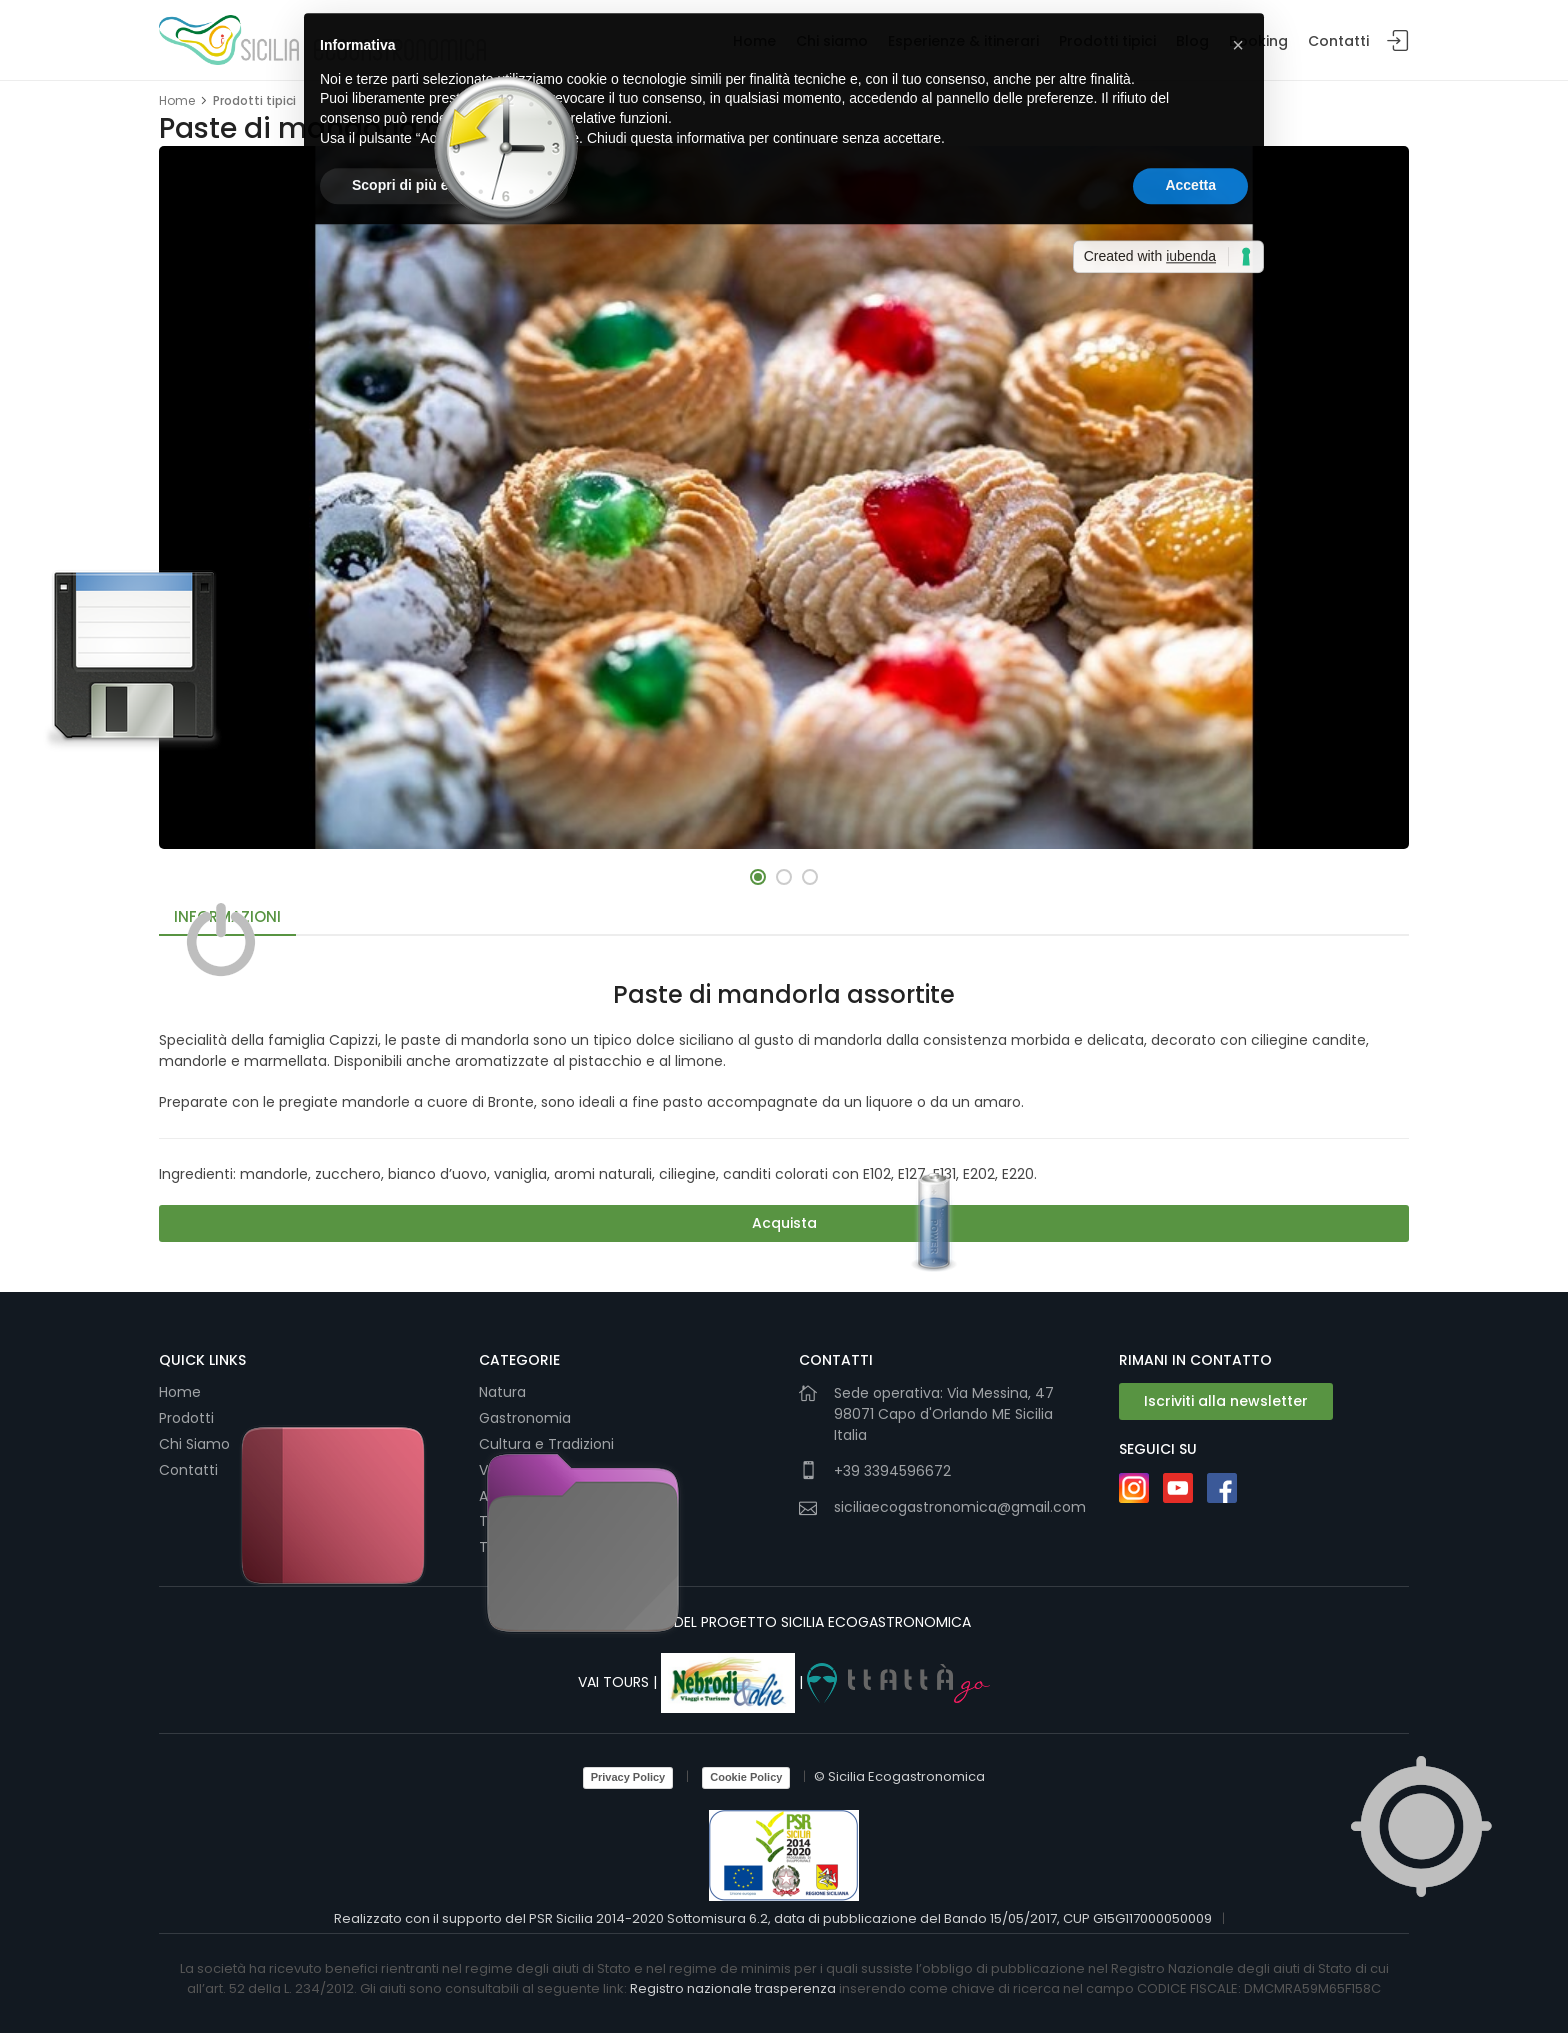 This screenshot has height=2033, width=1568. I want to click on open recently accessed documents, so click(509, 148).